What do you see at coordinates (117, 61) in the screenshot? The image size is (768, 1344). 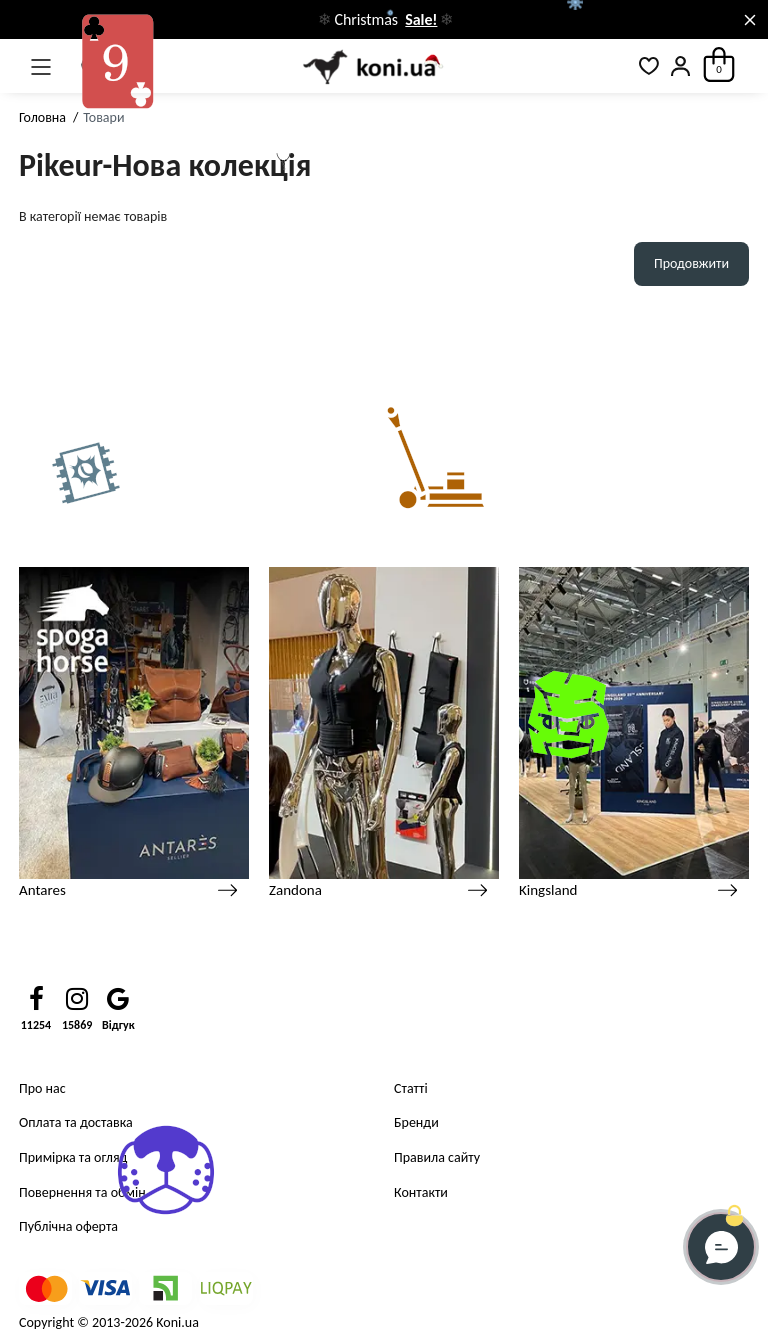 I see `nine of clubs playing card` at bounding box center [117, 61].